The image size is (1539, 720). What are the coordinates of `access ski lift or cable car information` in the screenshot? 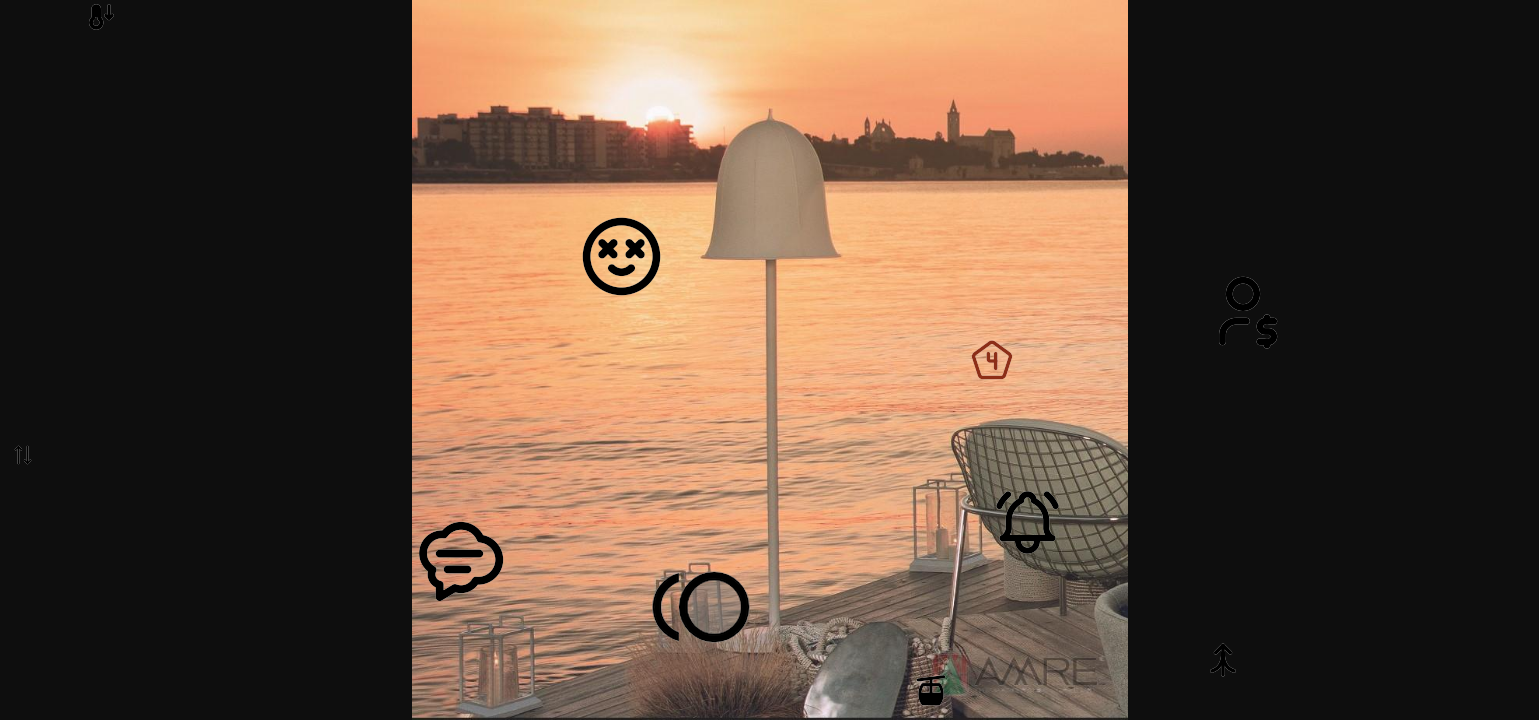 It's located at (931, 691).